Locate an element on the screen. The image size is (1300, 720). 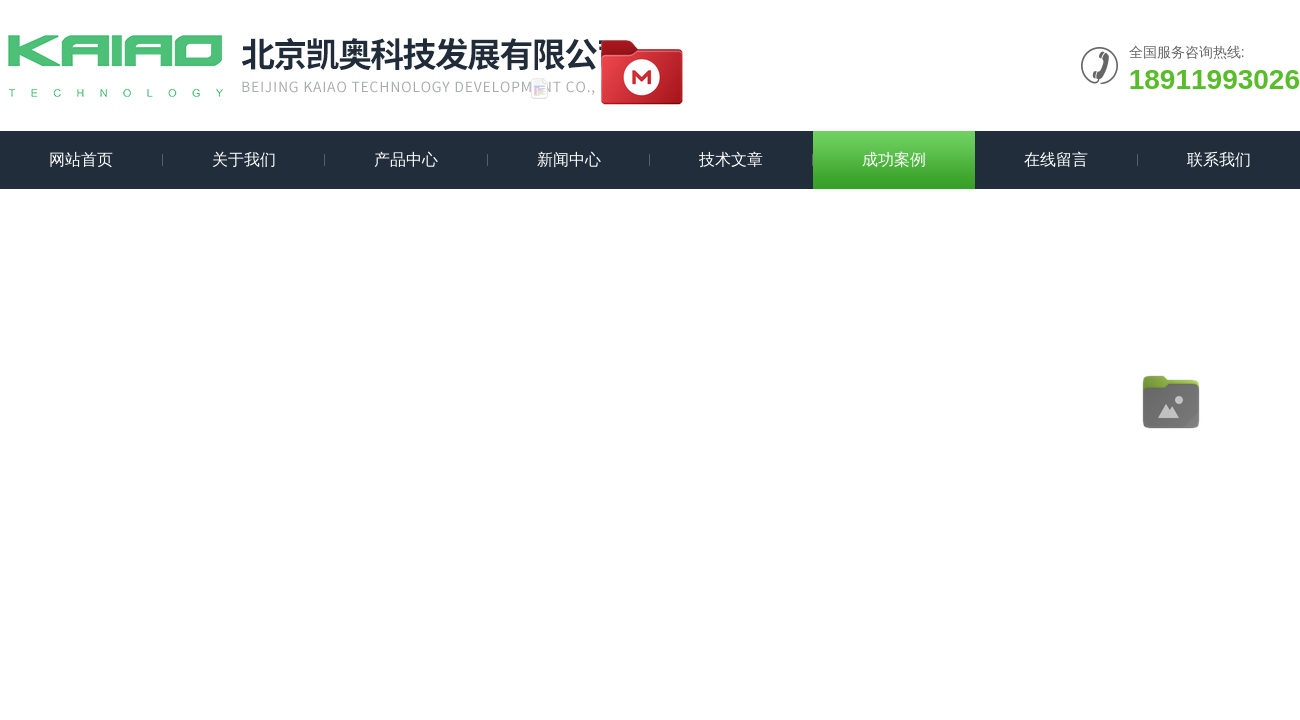
open your pictures folder is located at coordinates (1171, 402).